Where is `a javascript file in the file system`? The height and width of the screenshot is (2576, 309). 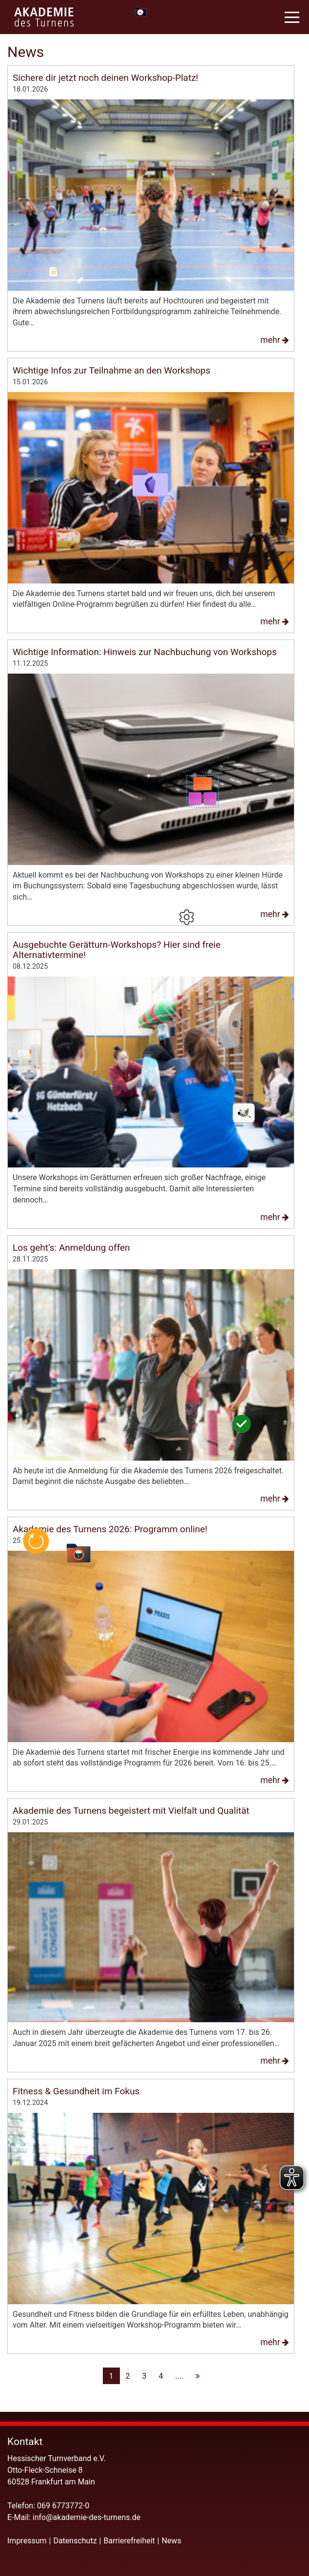 a javascript file in the file system is located at coordinates (53, 272).